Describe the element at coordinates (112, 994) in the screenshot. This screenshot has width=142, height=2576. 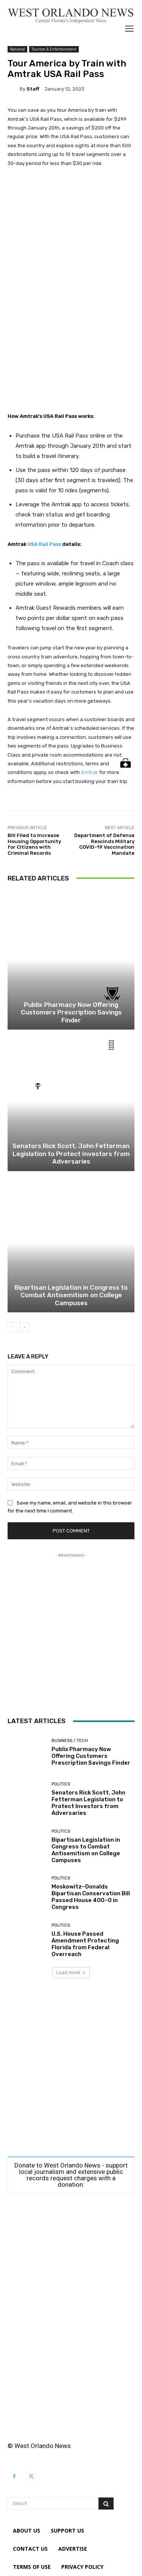
I see `activate power shield or energy protection` at that location.